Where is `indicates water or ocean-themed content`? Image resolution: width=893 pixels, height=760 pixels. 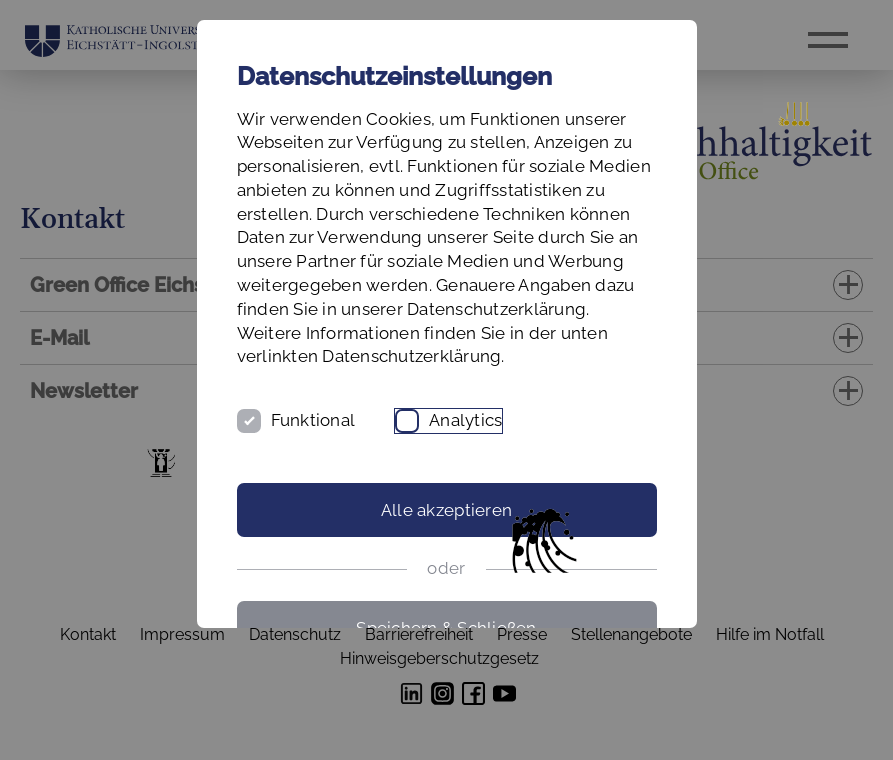 indicates water or ocean-themed content is located at coordinates (544, 540).